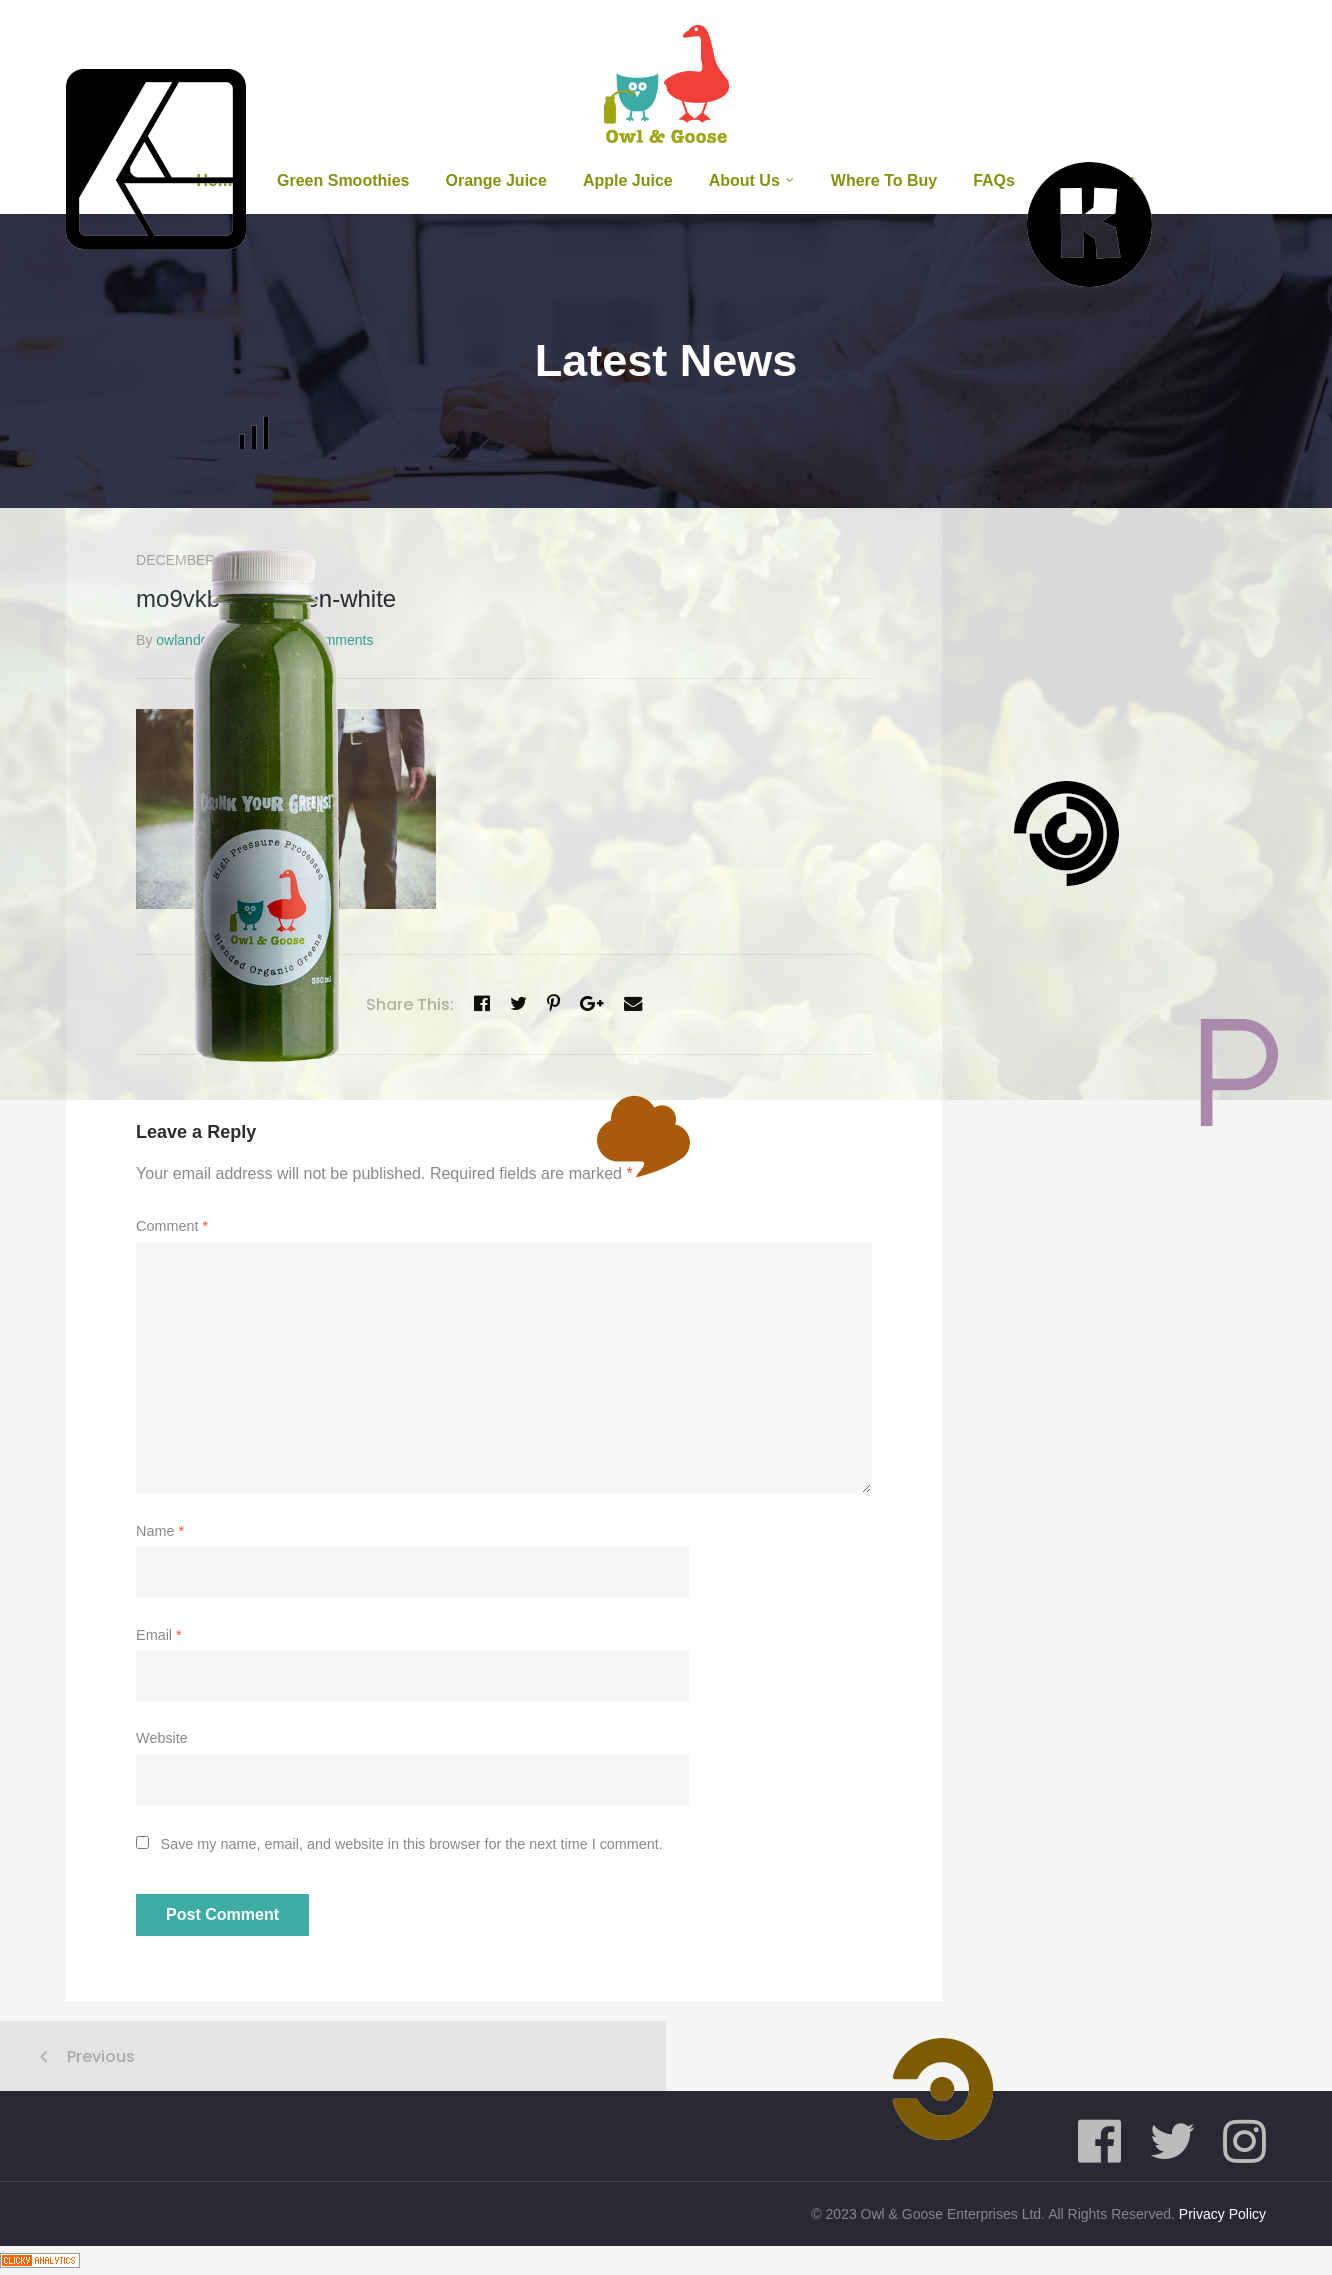 The height and width of the screenshot is (2275, 1332). Describe the element at coordinates (1089, 224) in the screenshot. I see `konva javascript library logo` at that location.